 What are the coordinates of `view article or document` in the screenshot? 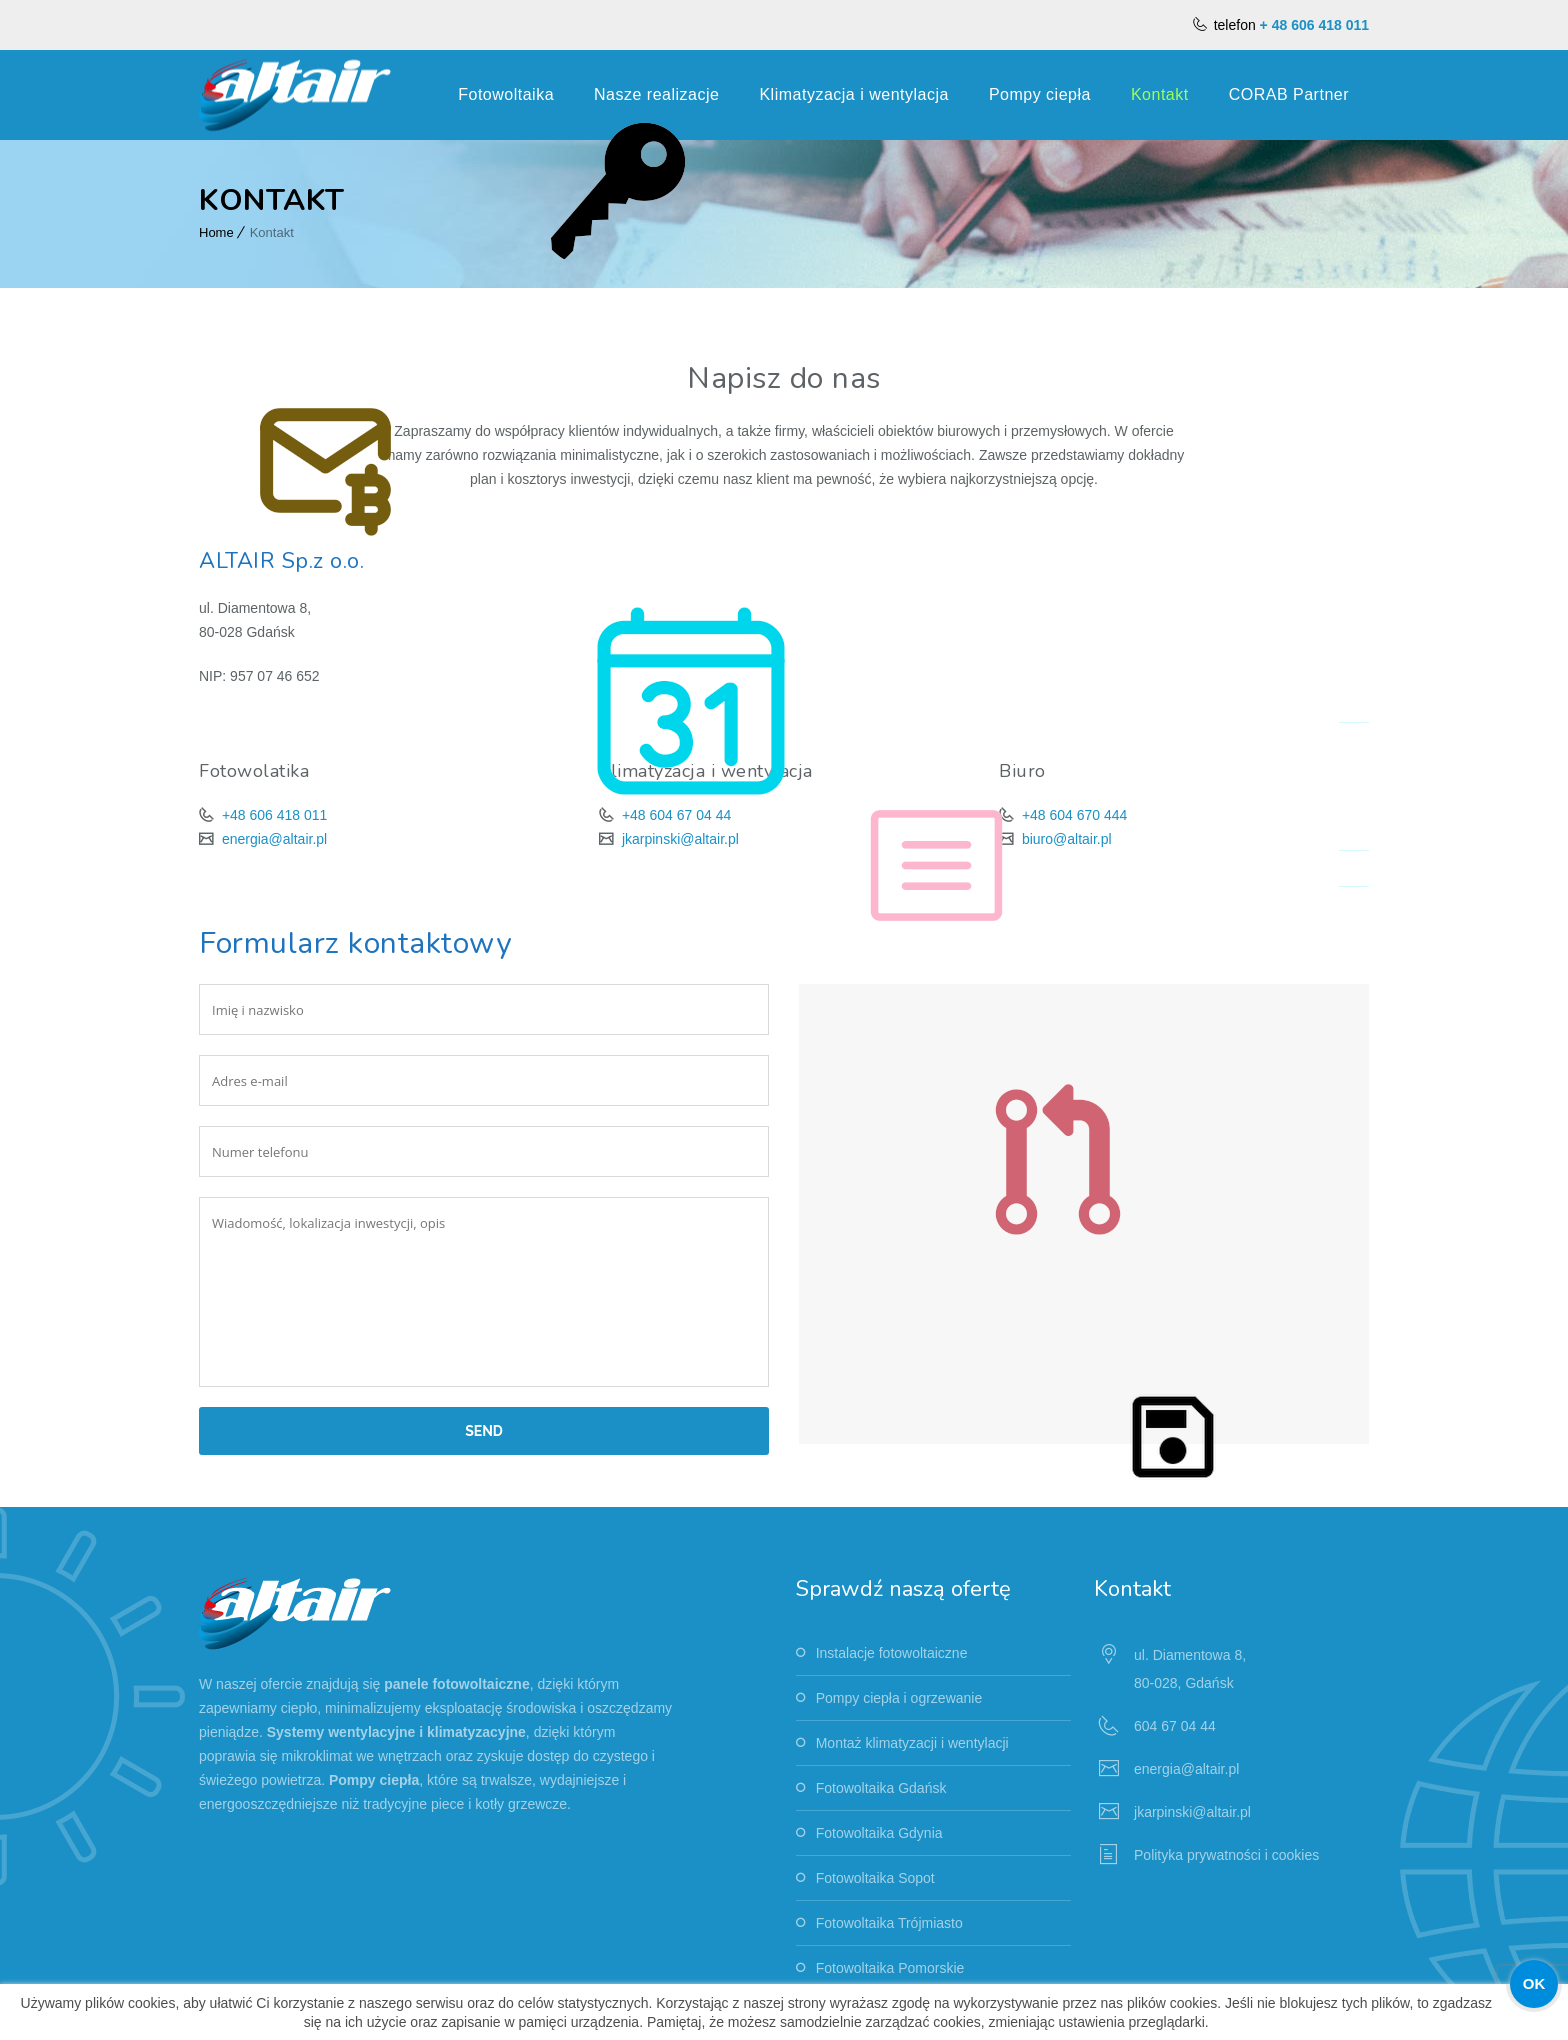 It's located at (936, 865).